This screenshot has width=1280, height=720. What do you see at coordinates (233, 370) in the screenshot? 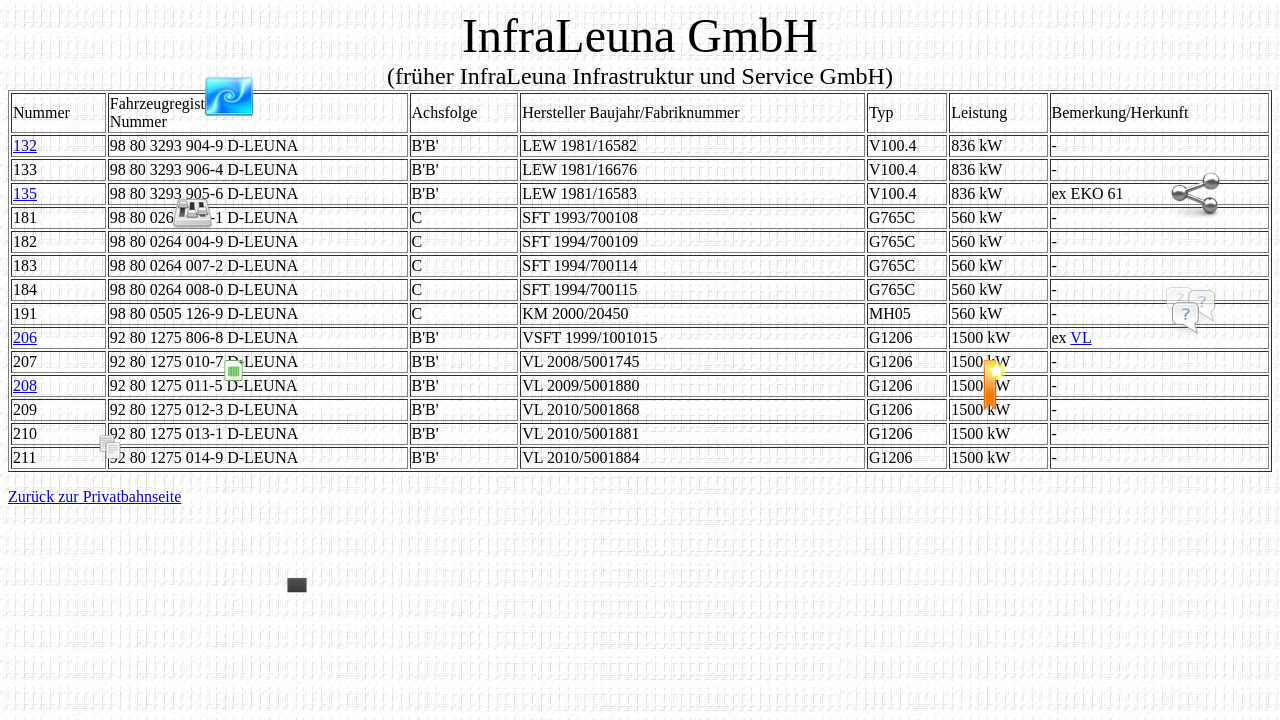
I see `open a LibreOffice Calc spreadsheet file` at bounding box center [233, 370].